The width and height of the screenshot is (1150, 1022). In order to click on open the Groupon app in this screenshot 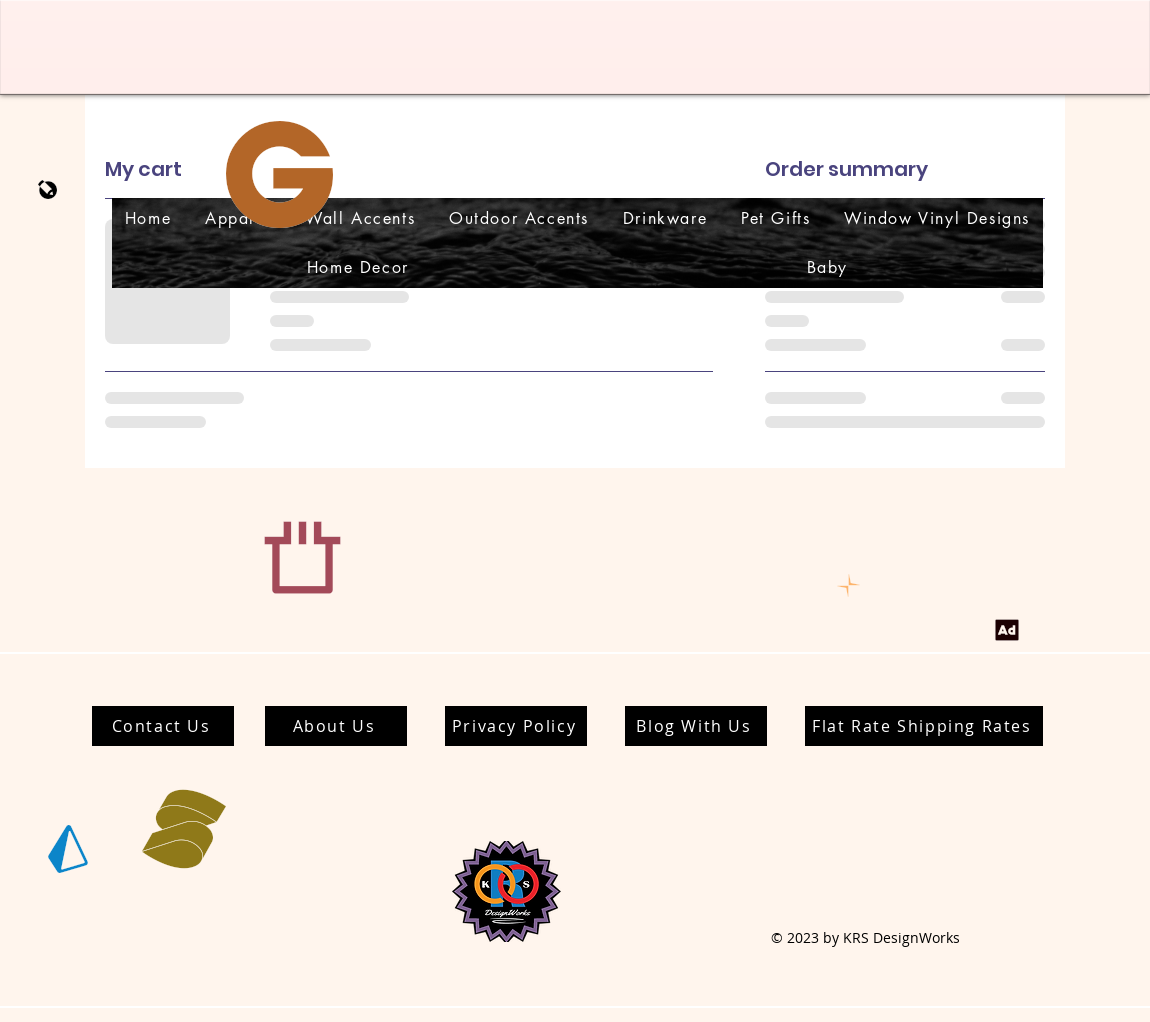, I will do `click(279, 174)`.